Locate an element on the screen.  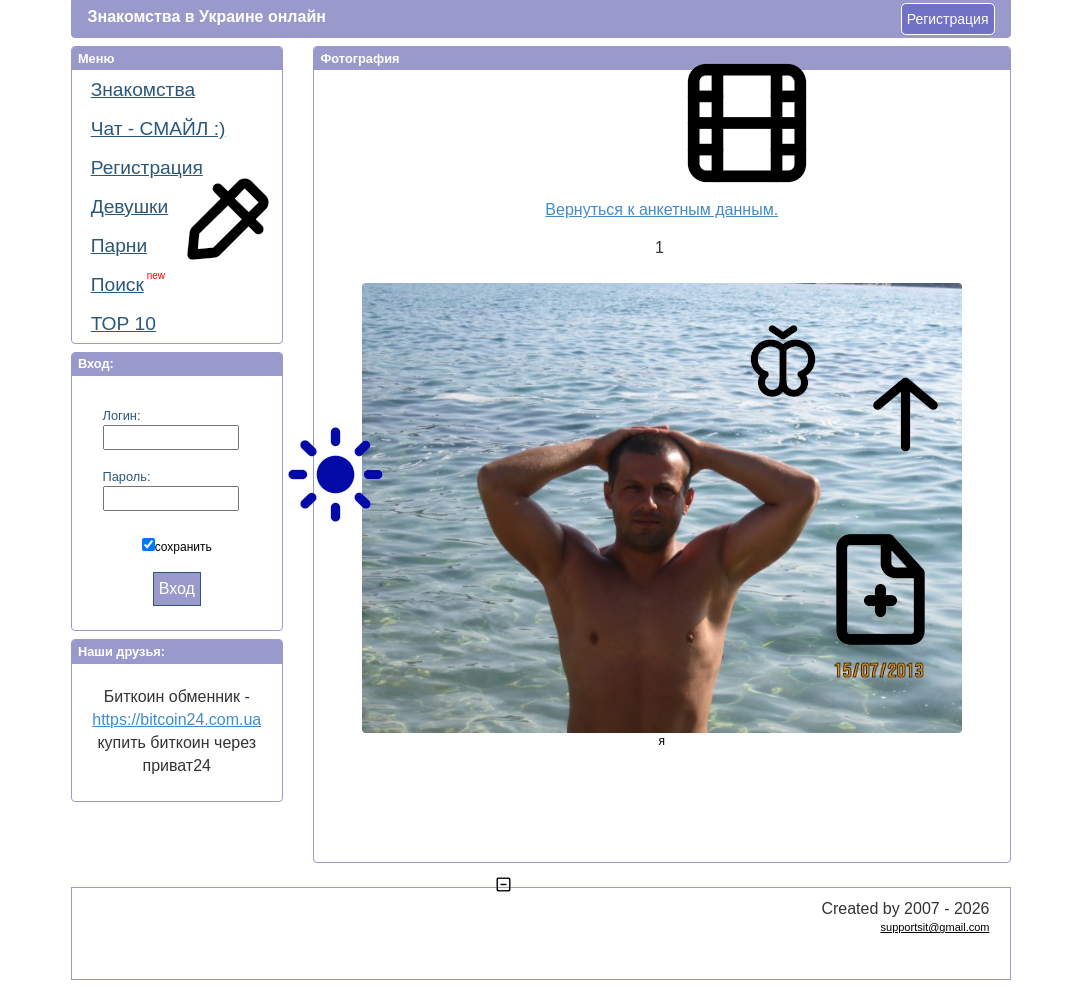
create a new file is located at coordinates (880, 589).